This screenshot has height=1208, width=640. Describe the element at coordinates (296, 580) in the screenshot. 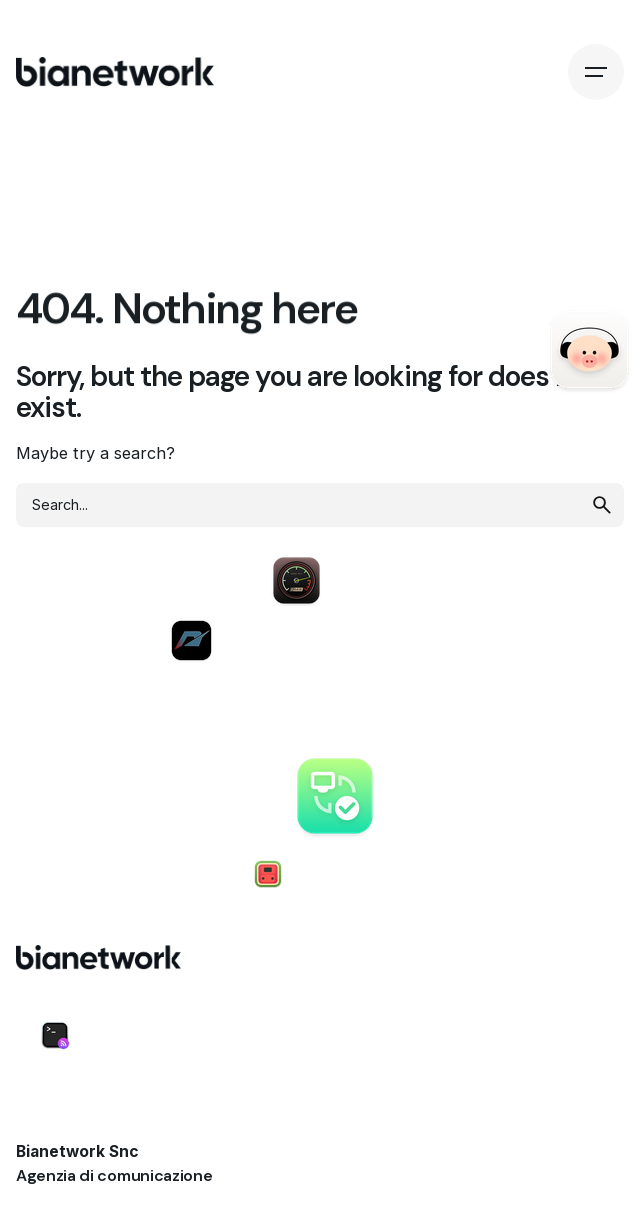

I see `launch blackmagic raw speed test application` at that location.